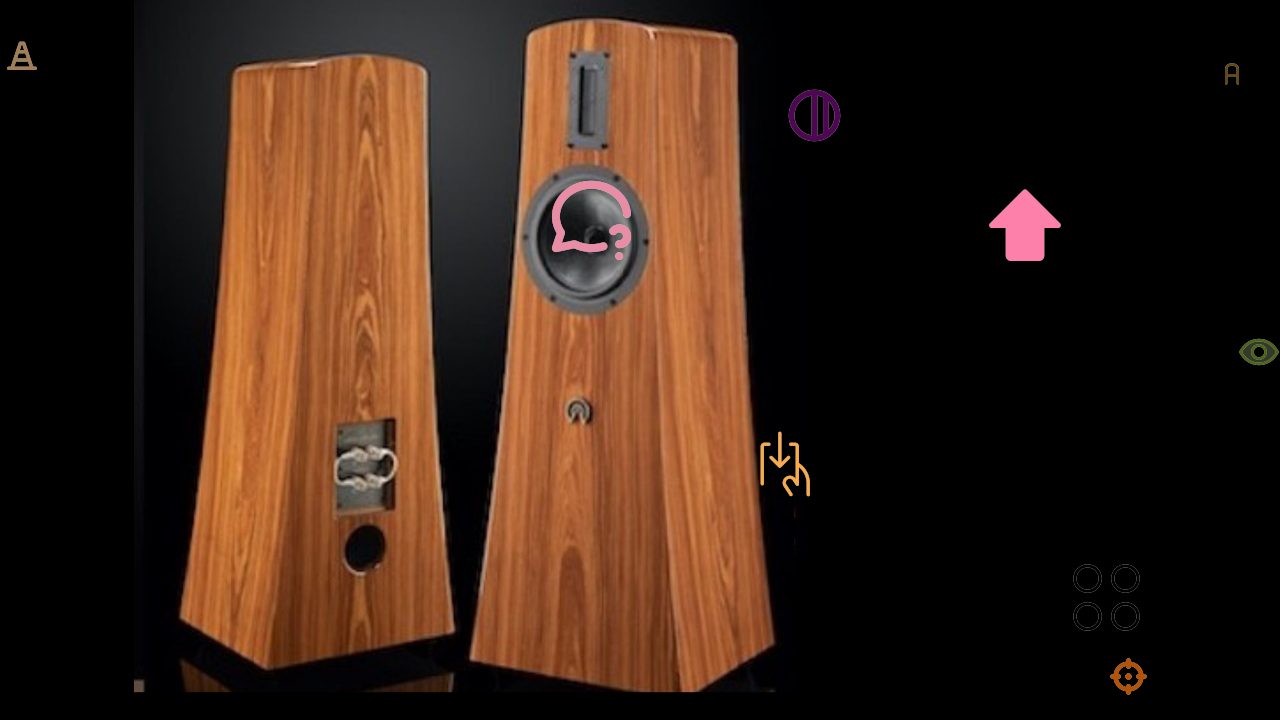  Describe the element at coordinates (782, 464) in the screenshot. I see `withdraw funds or cash out` at that location.